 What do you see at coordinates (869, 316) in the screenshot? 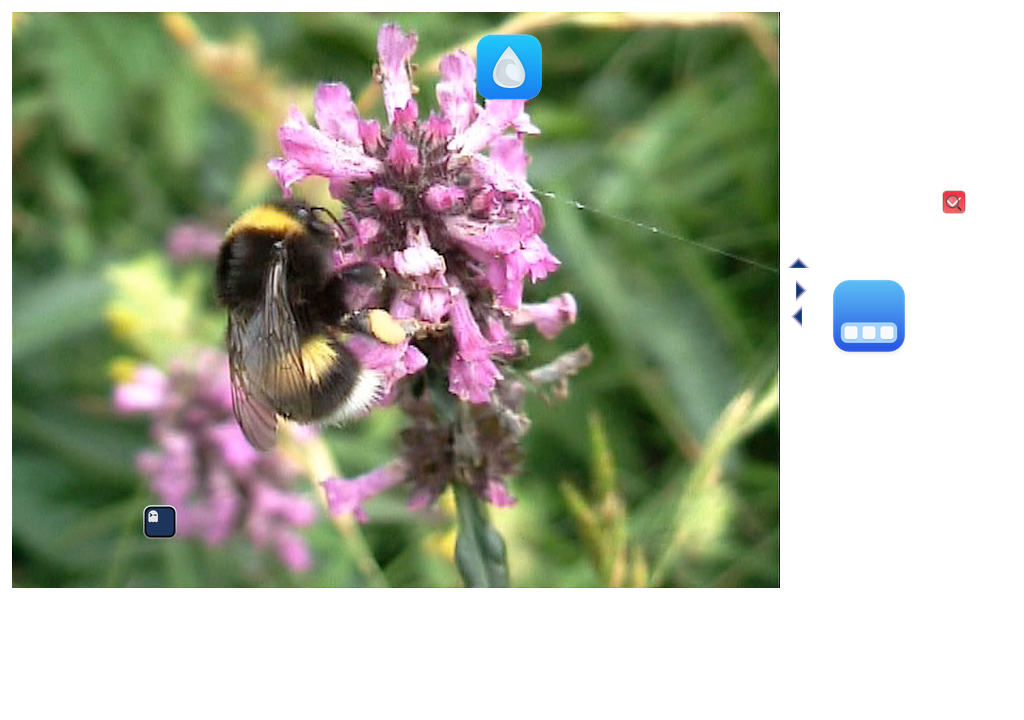
I see `open the dock application` at bounding box center [869, 316].